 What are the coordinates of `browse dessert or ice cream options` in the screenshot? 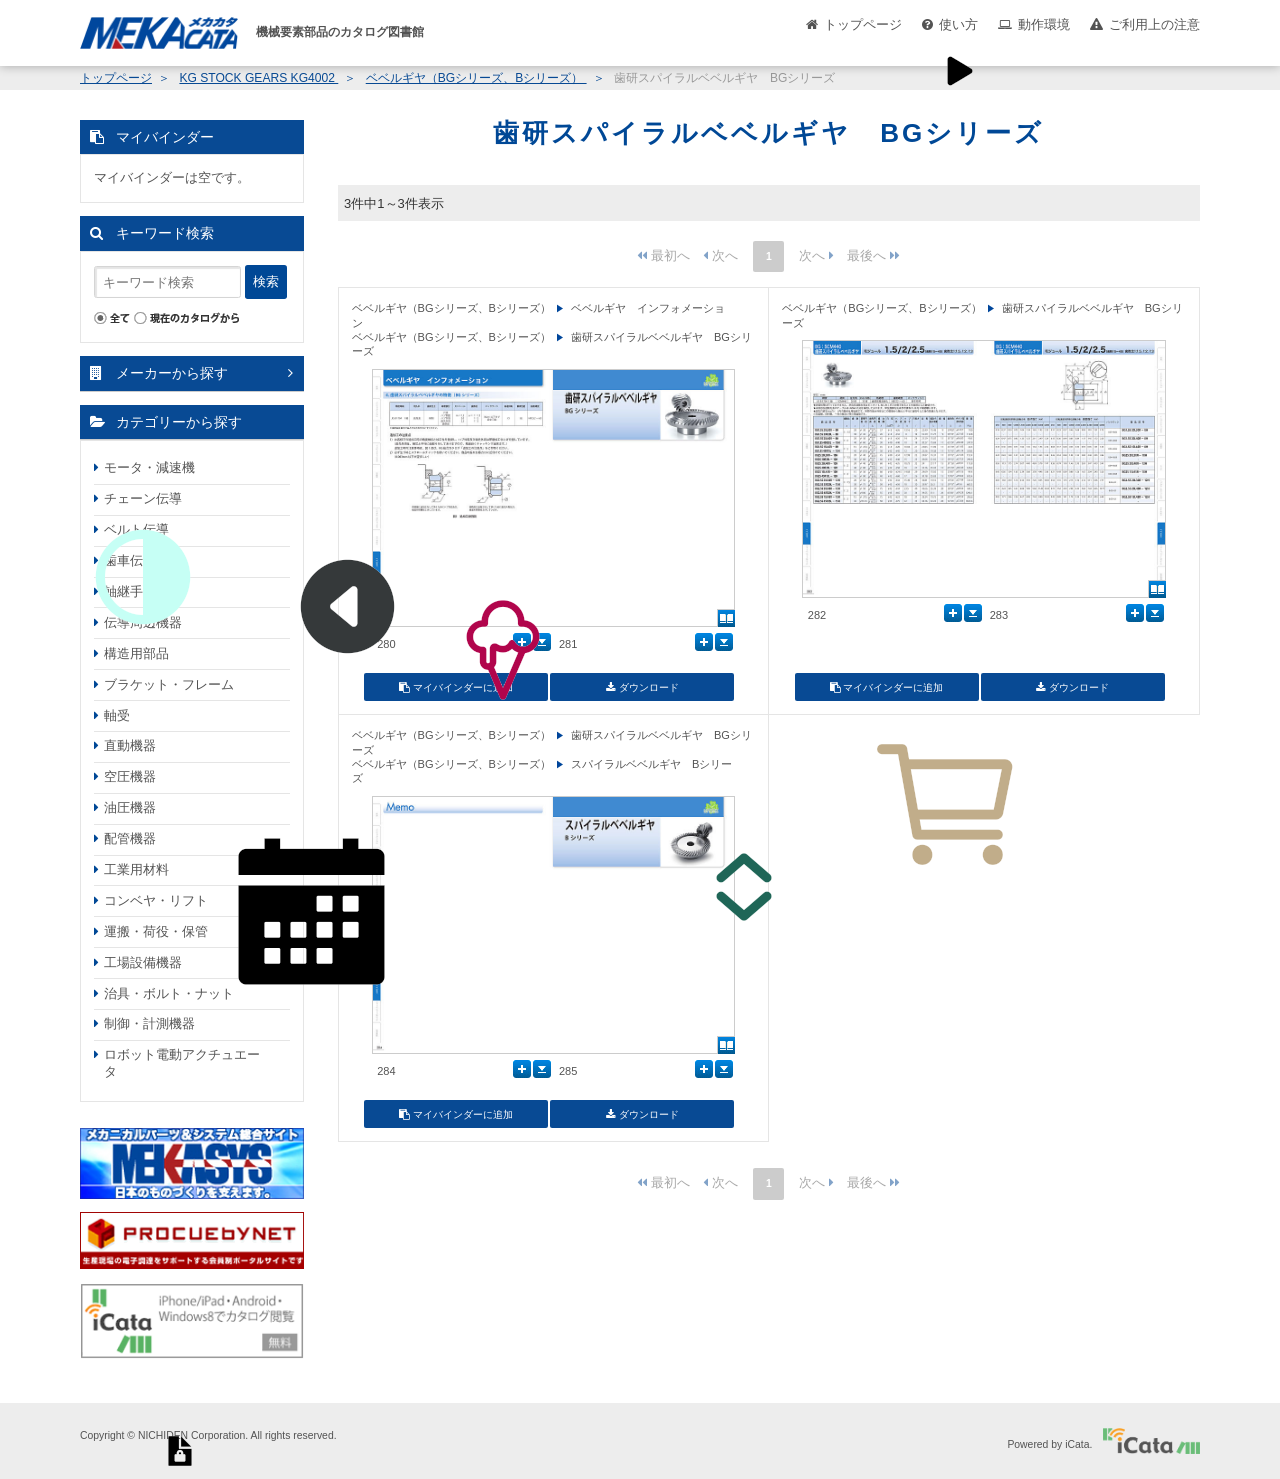 It's located at (503, 650).